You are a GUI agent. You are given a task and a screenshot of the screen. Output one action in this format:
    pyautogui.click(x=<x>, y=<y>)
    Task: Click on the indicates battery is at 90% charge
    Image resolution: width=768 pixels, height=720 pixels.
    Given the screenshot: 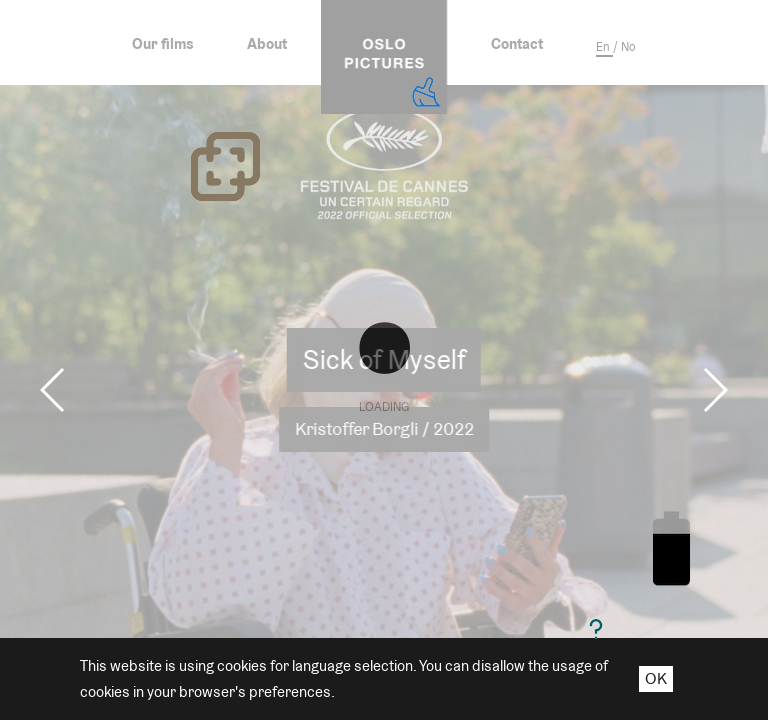 What is the action you would take?
    pyautogui.click(x=671, y=548)
    